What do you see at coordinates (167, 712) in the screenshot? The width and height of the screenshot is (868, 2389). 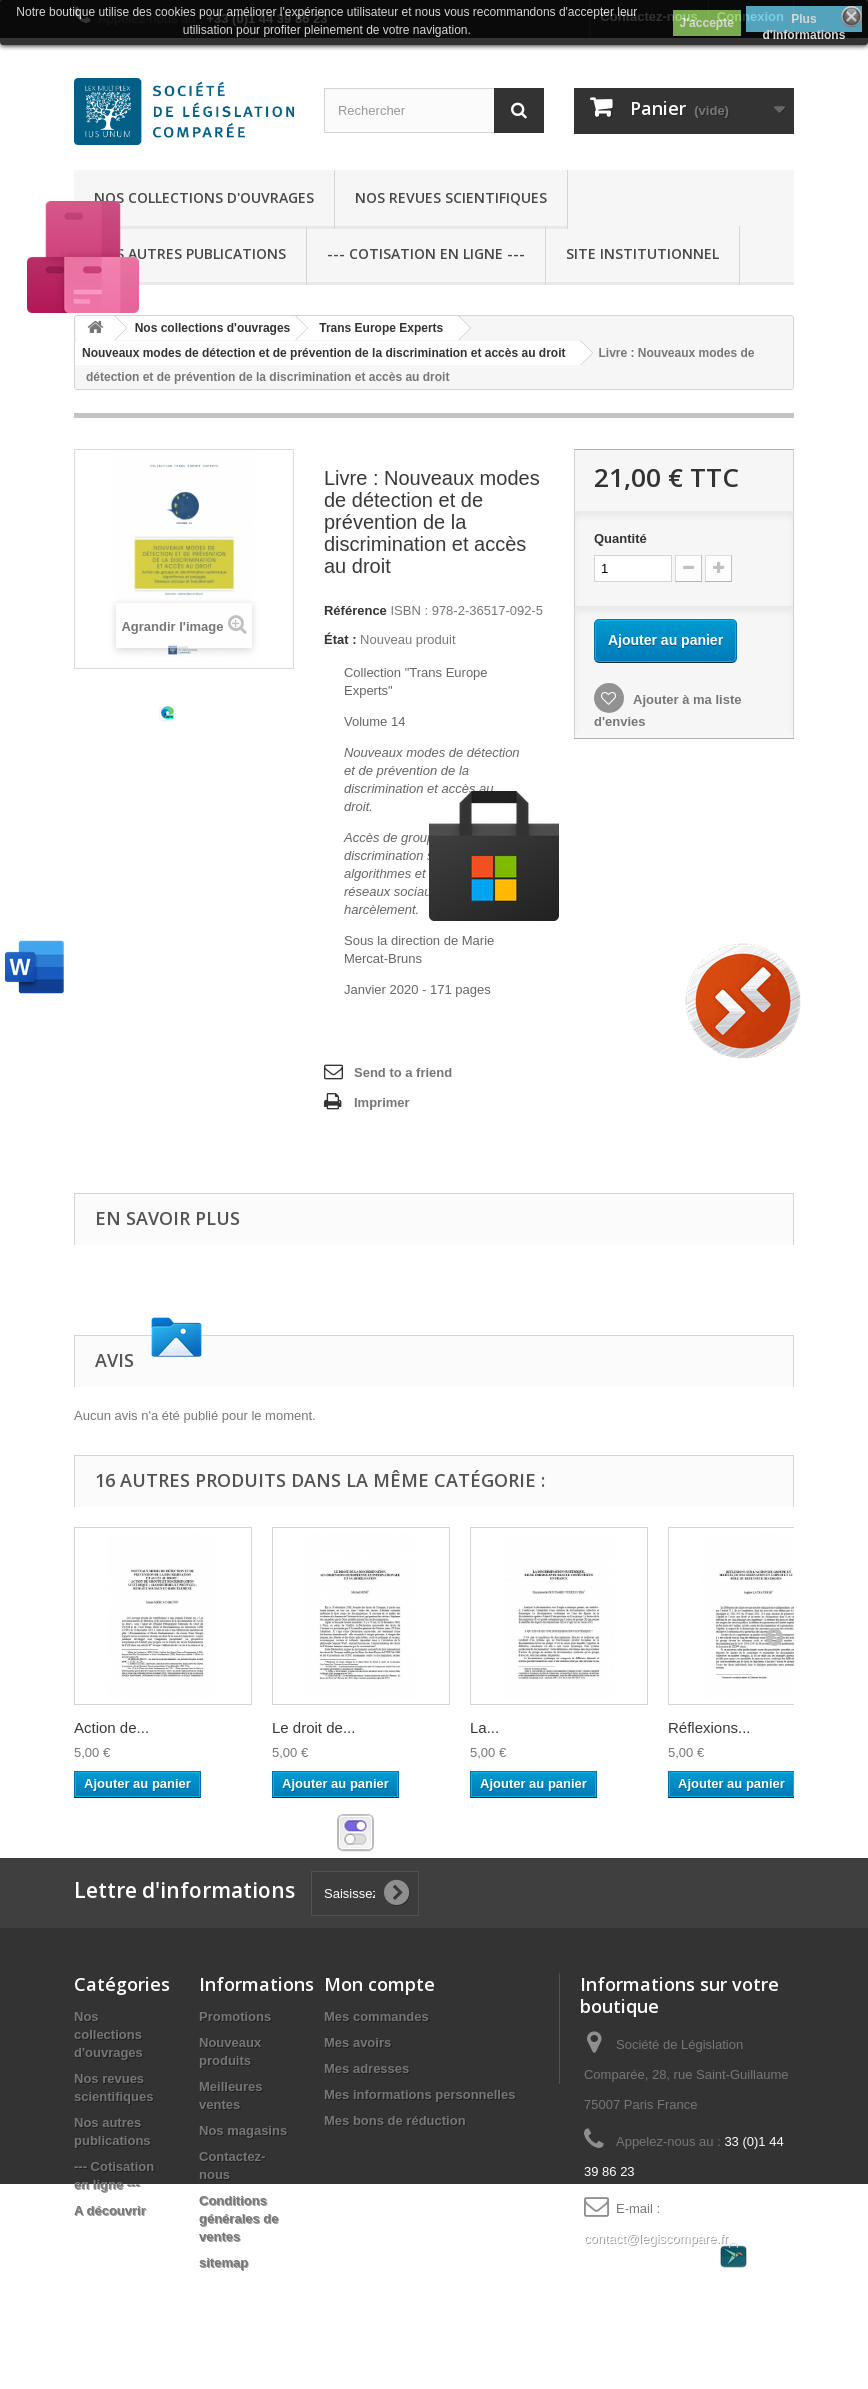 I see `open microsoft edge beta browser` at bounding box center [167, 712].